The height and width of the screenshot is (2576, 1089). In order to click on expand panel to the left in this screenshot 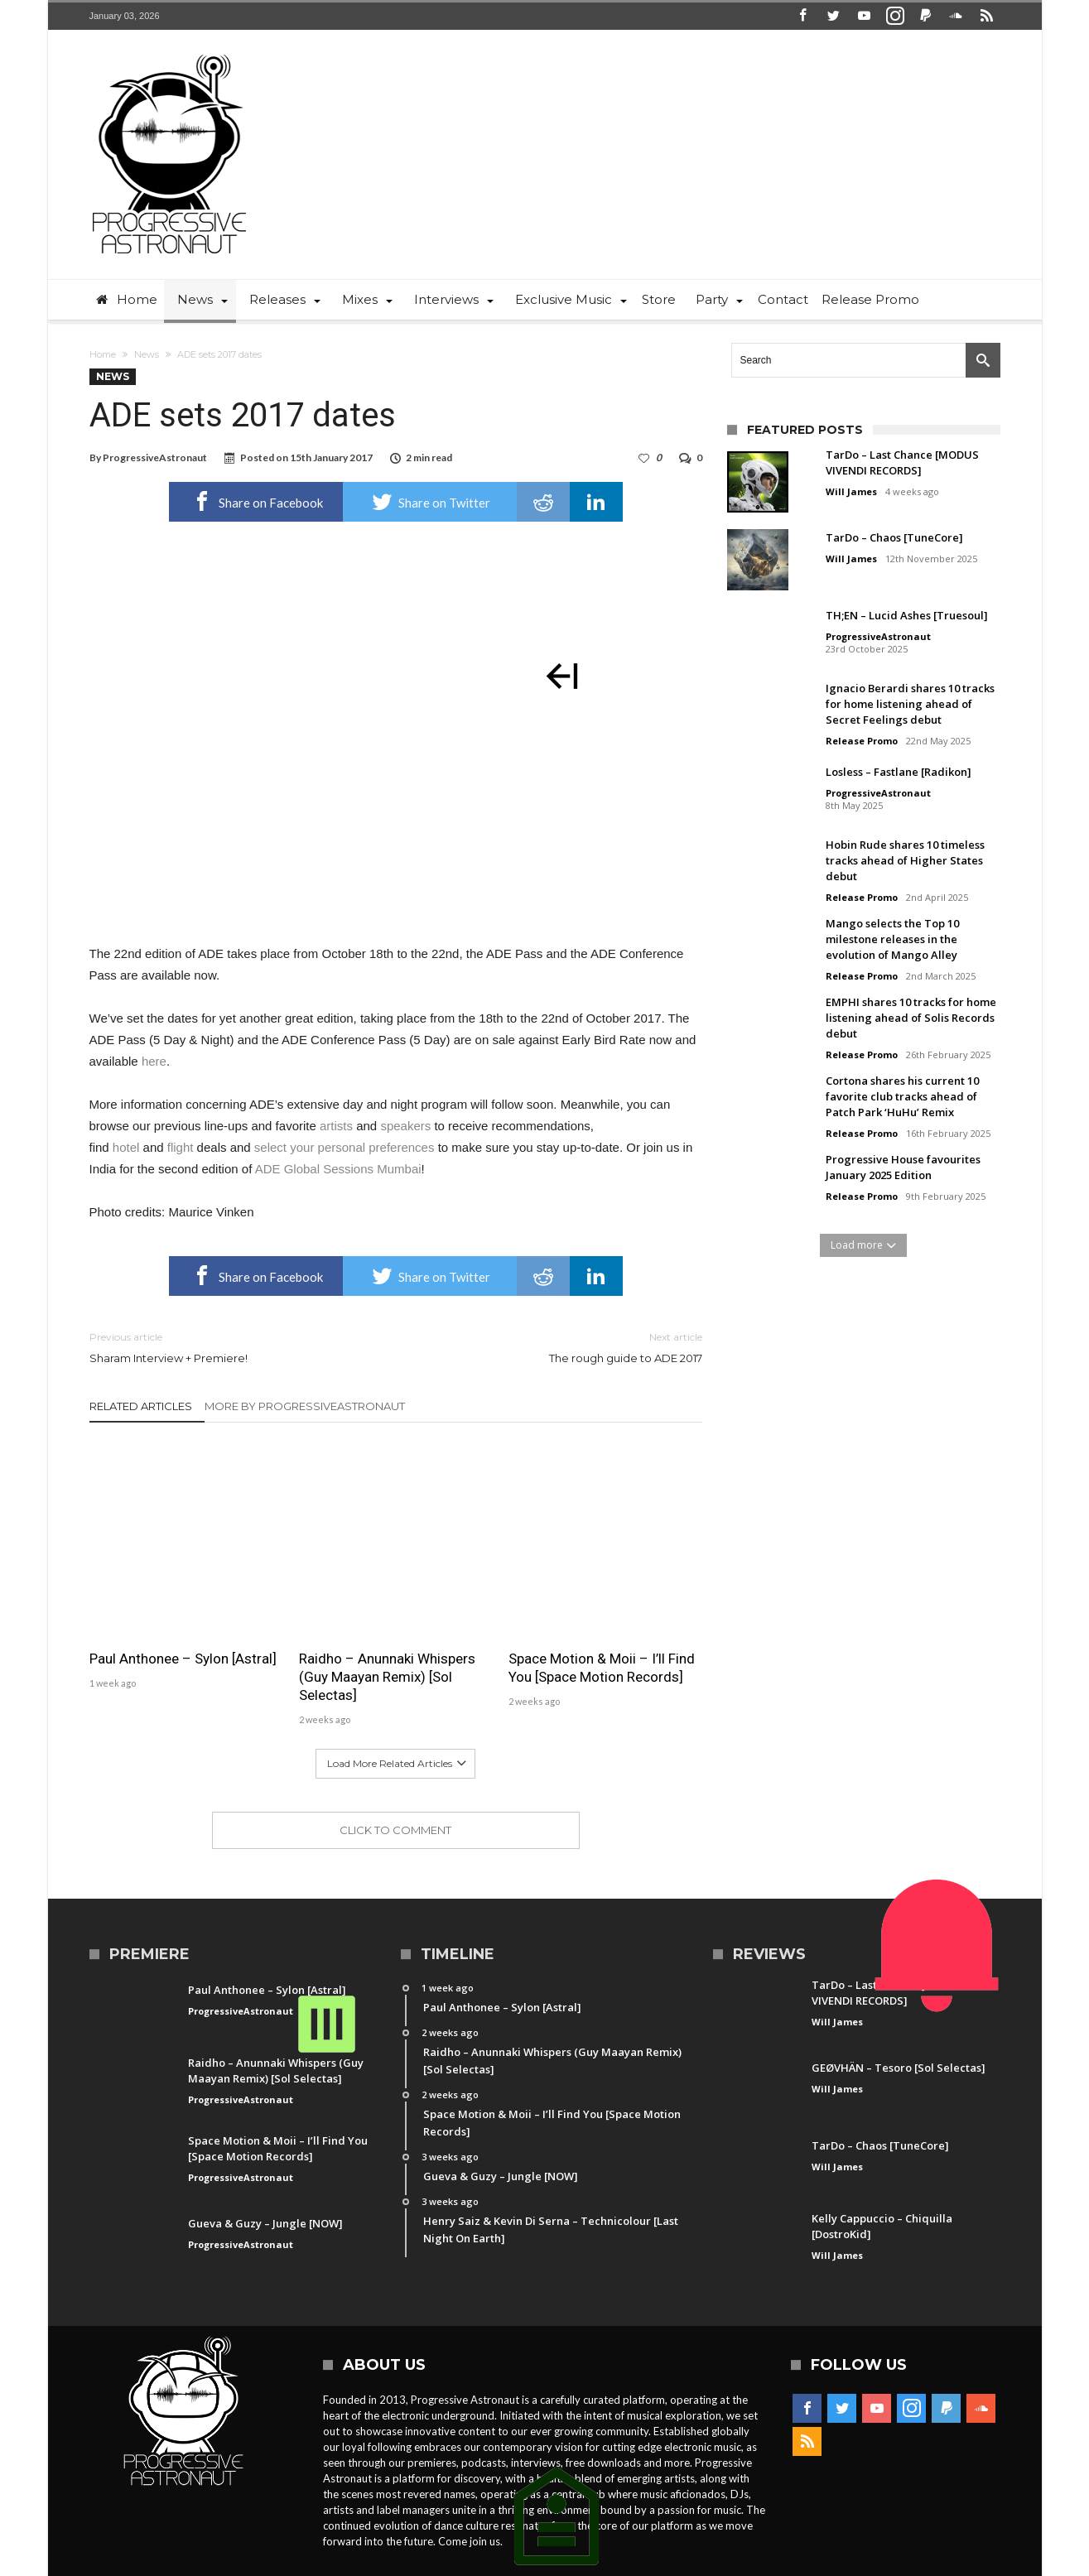, I will do `click(562, 676)`.